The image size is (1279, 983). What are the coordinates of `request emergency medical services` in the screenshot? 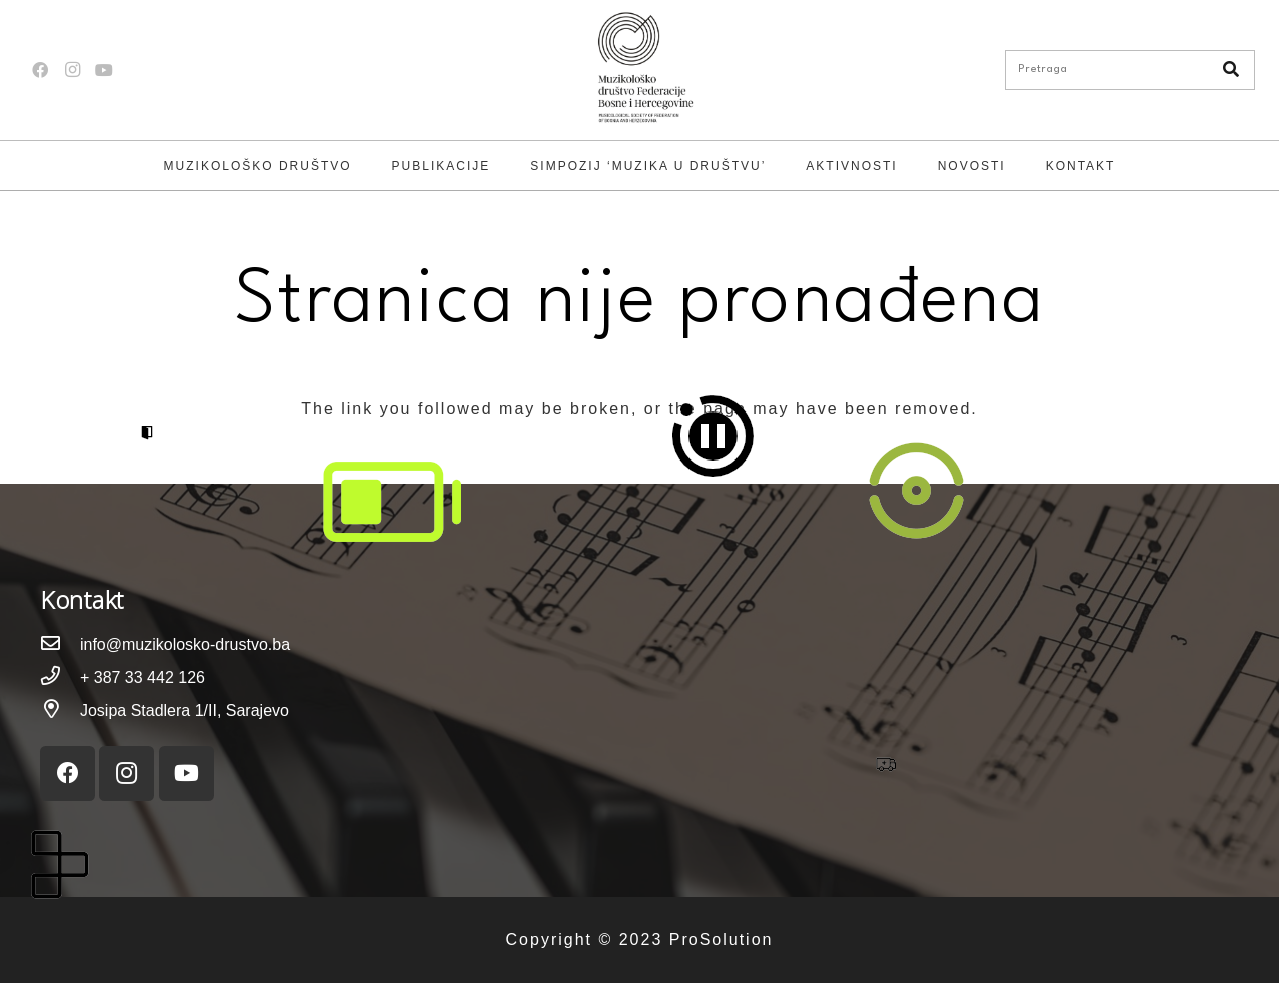 It's located at (885, 763).